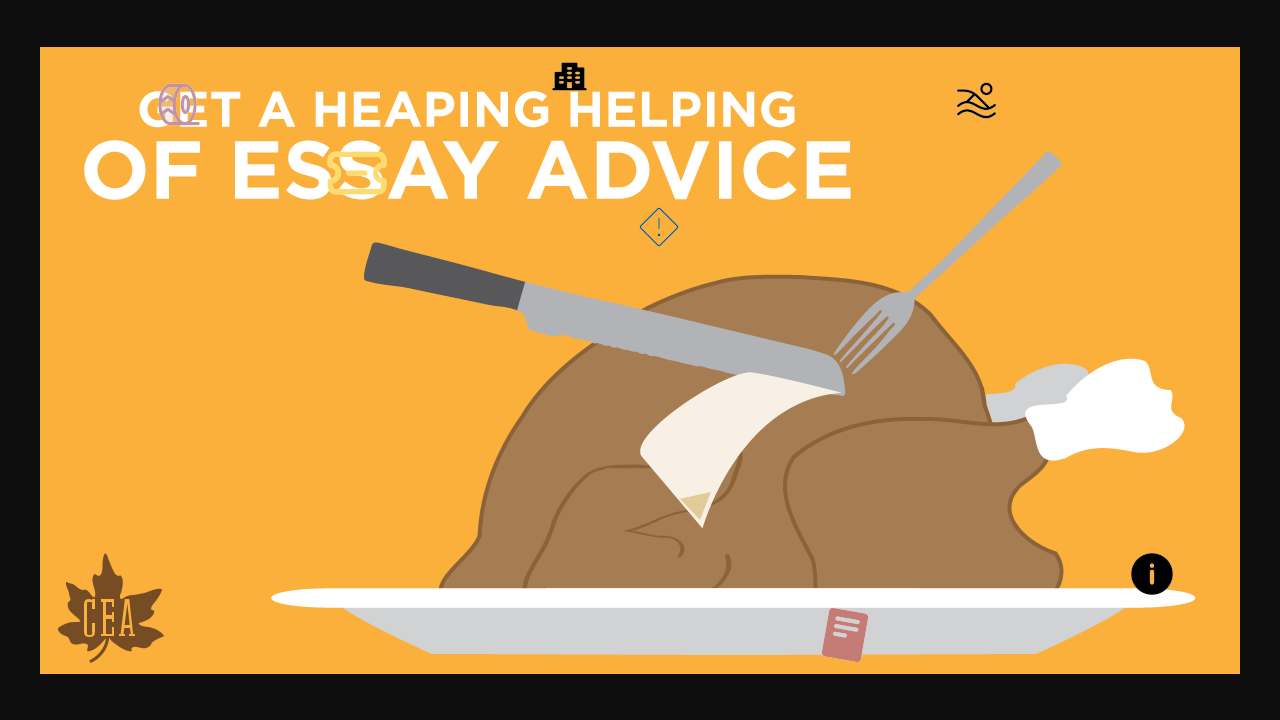 The width and height of the screenshot is (1280, 720). What do you see at coordinates (357, 173) in the screenshot?
I see `remove a ticket from your collection` at bounding box center [357, 173].